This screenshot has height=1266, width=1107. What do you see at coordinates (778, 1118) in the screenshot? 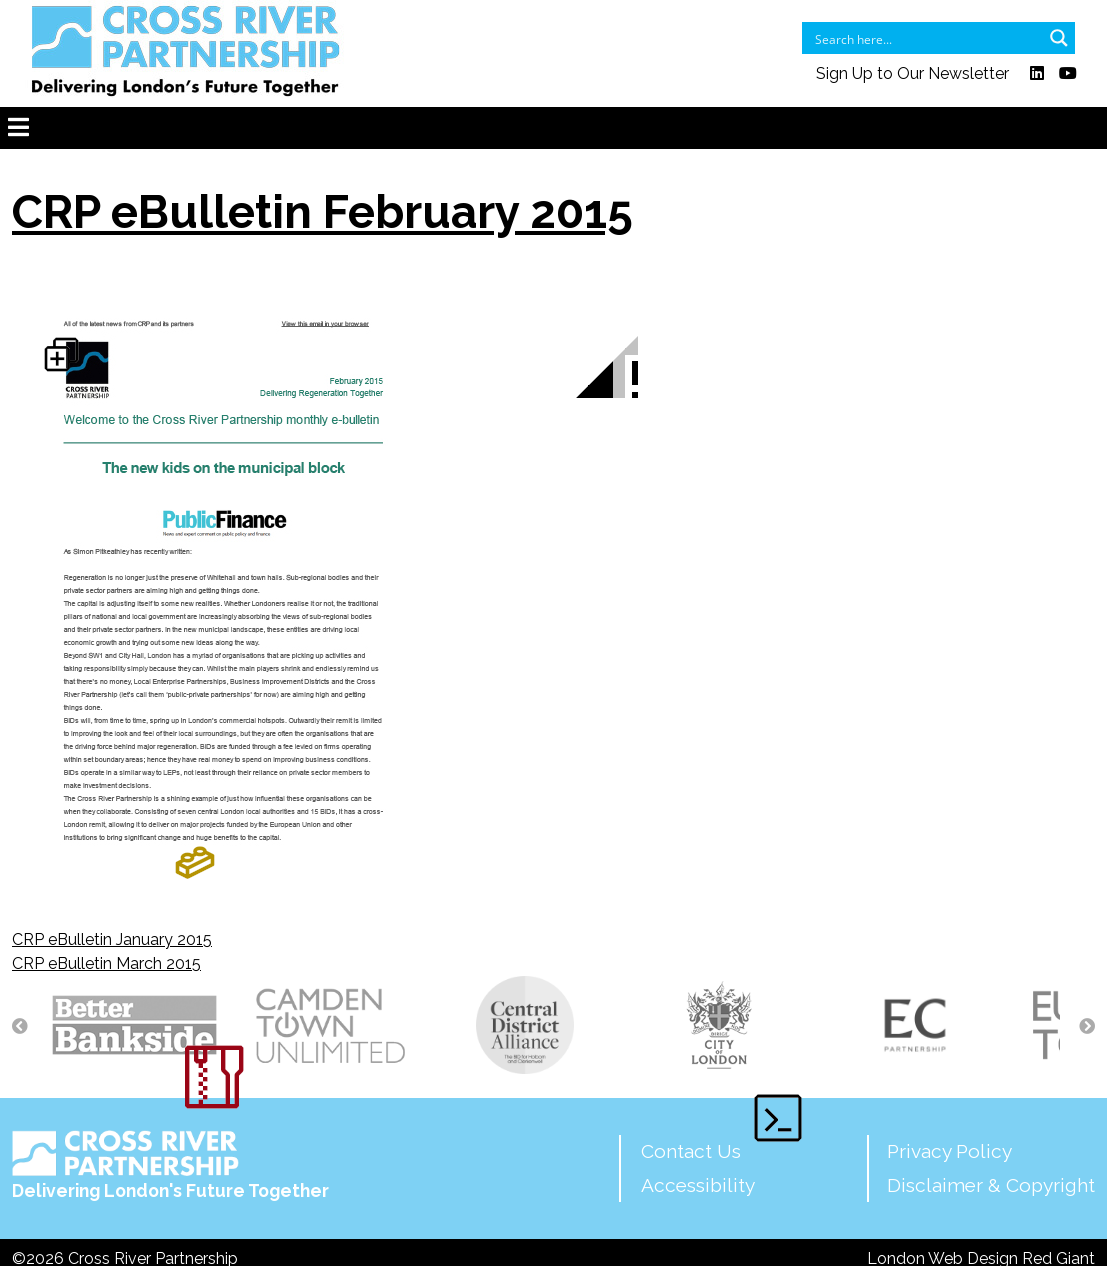
I see `open the integrated terminal` at bounding box center [778, 1118].